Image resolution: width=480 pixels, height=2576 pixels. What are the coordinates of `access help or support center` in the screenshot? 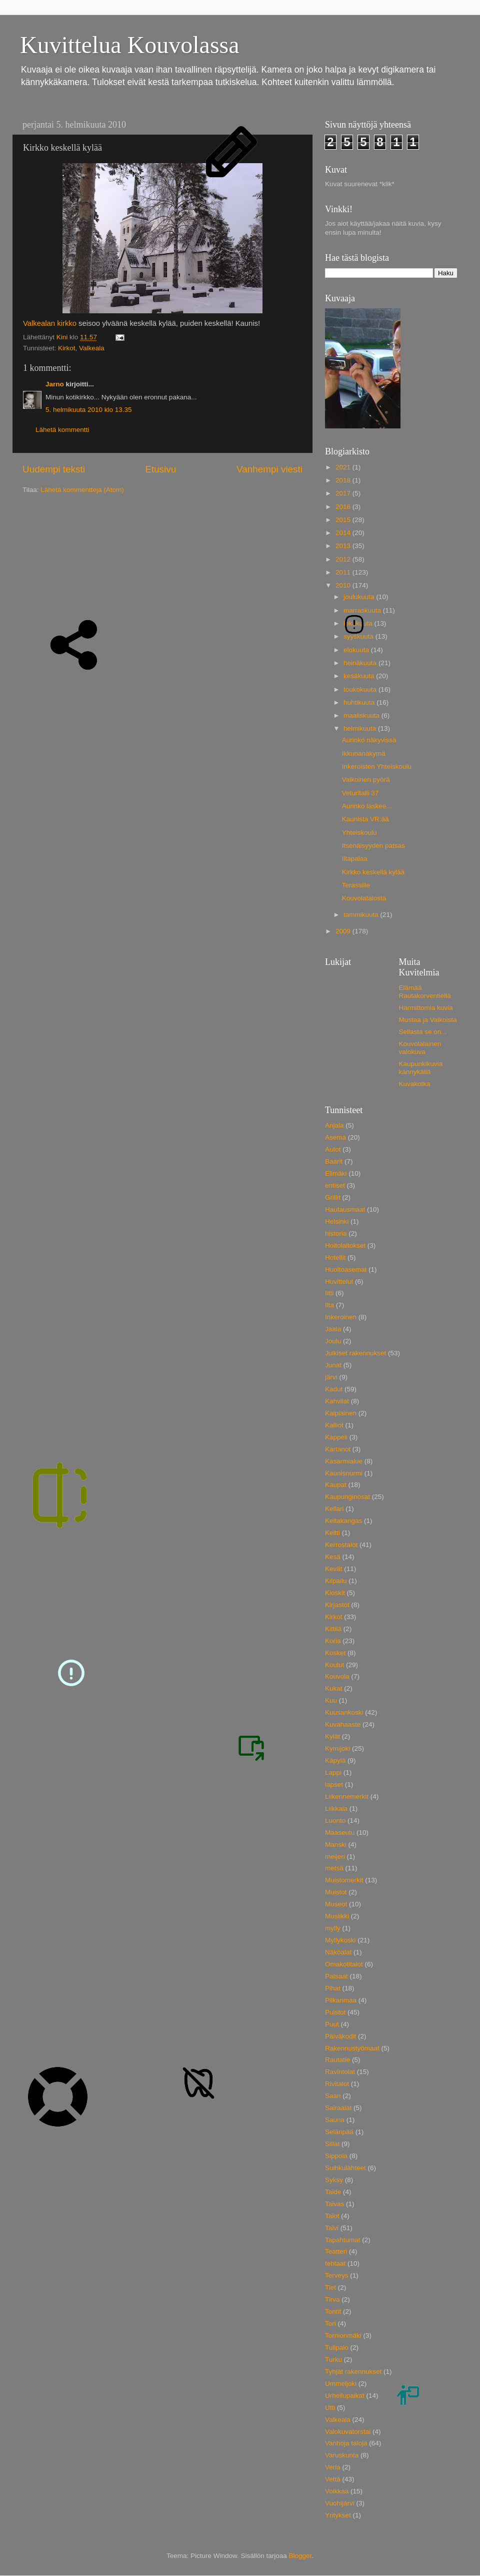 It's located at (58, 2097).